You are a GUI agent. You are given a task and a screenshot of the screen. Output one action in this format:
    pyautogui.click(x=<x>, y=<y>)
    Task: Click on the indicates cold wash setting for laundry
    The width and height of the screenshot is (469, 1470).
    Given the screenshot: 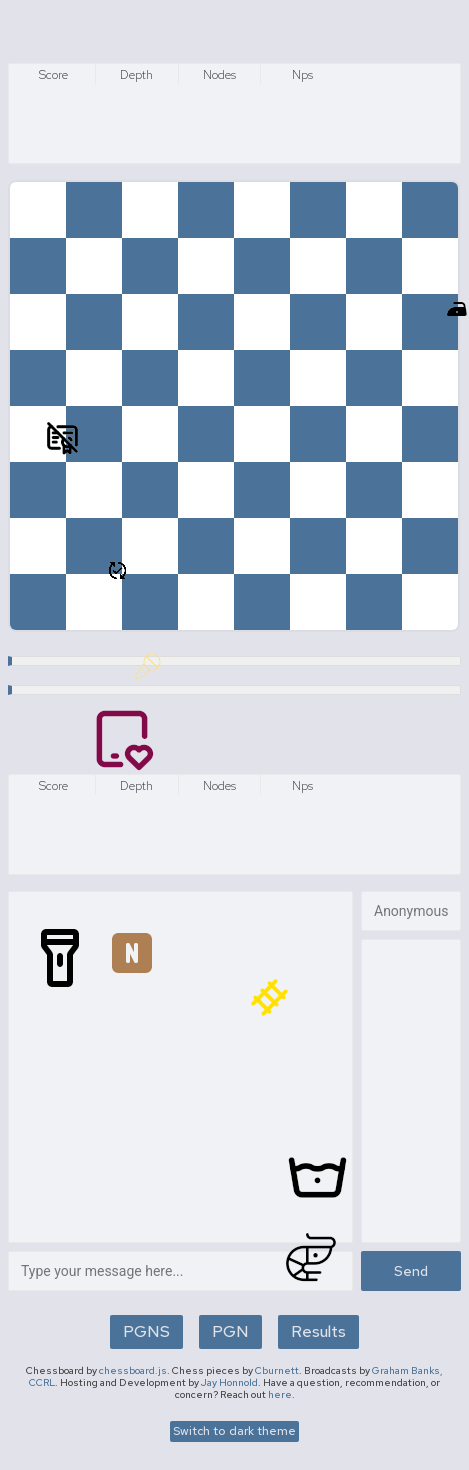 What is the action you would take?
    pyautogui.click(x=317, y=1177)
    